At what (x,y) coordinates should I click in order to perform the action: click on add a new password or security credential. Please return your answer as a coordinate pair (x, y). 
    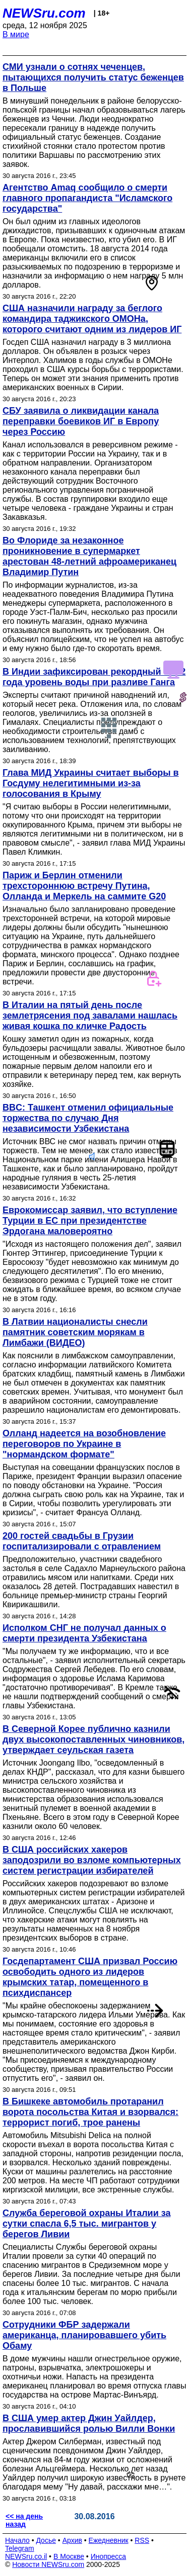
    Looking at the image, I should click on (153, 978).